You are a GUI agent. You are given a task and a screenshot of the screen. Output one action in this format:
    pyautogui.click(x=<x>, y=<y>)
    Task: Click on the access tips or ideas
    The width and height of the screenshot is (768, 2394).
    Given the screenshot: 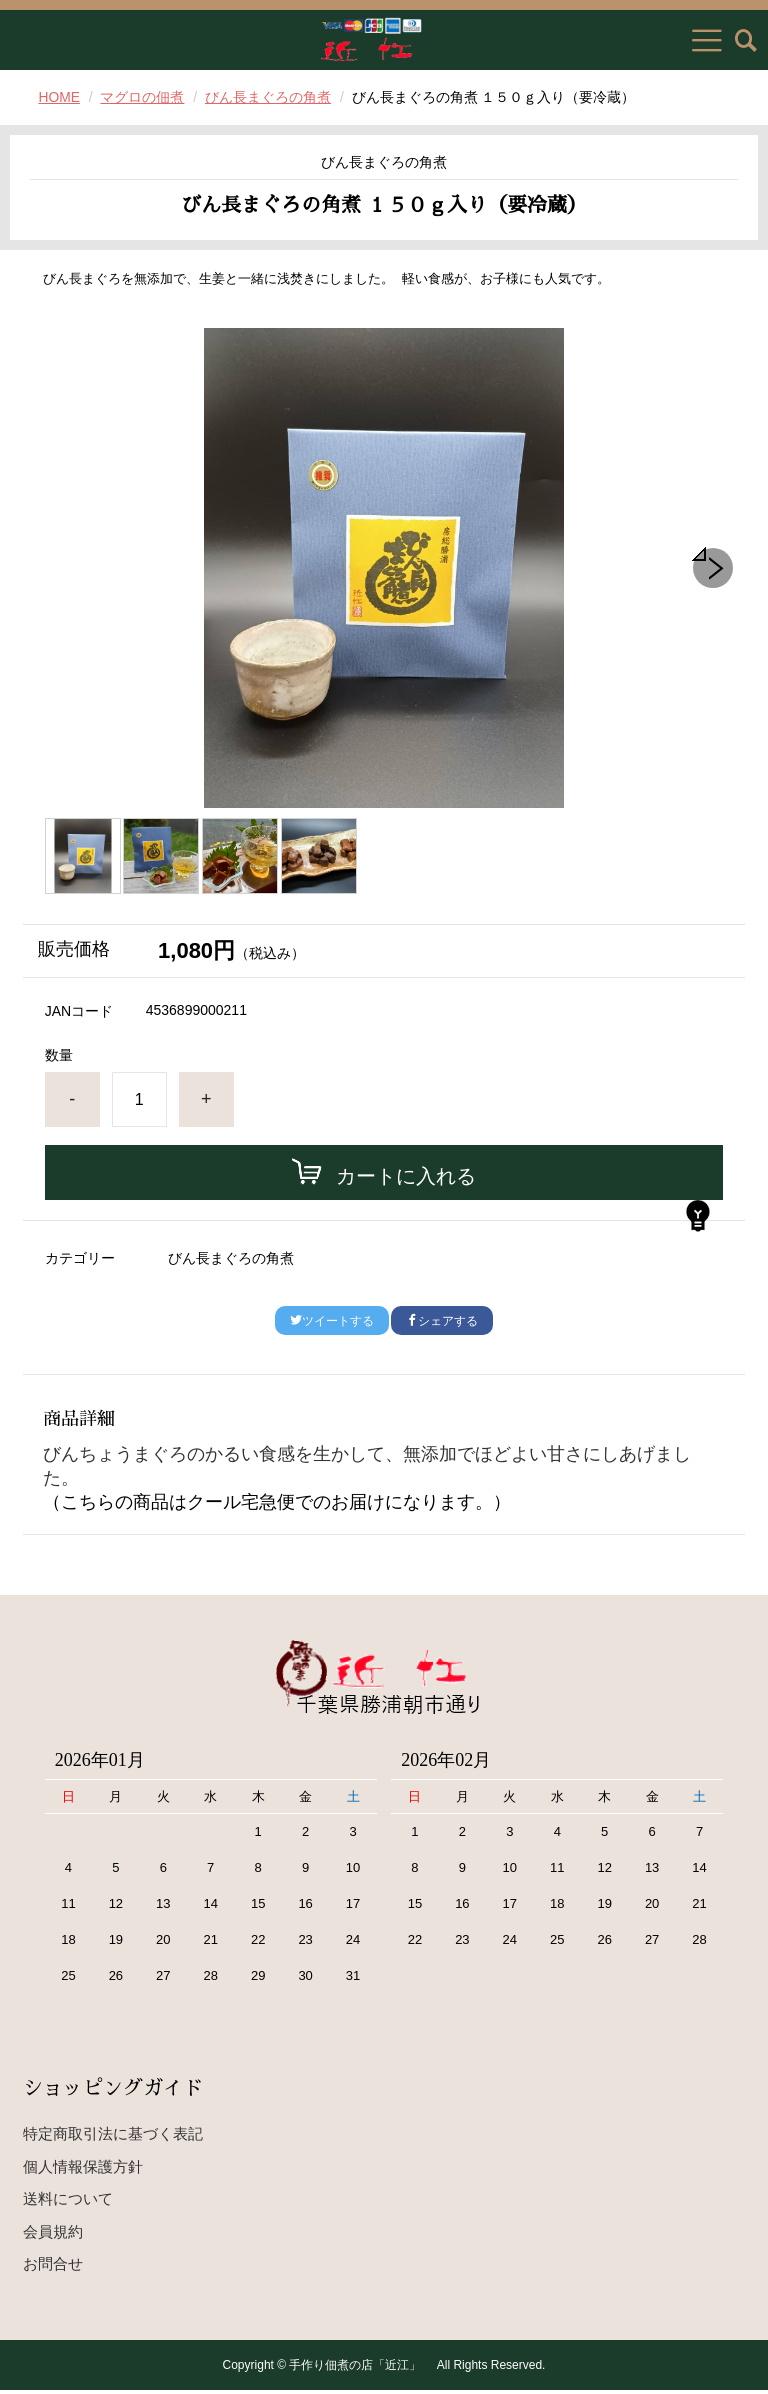 What is the action you would take?
    pyautogui.click(x=698, y=1215)
    